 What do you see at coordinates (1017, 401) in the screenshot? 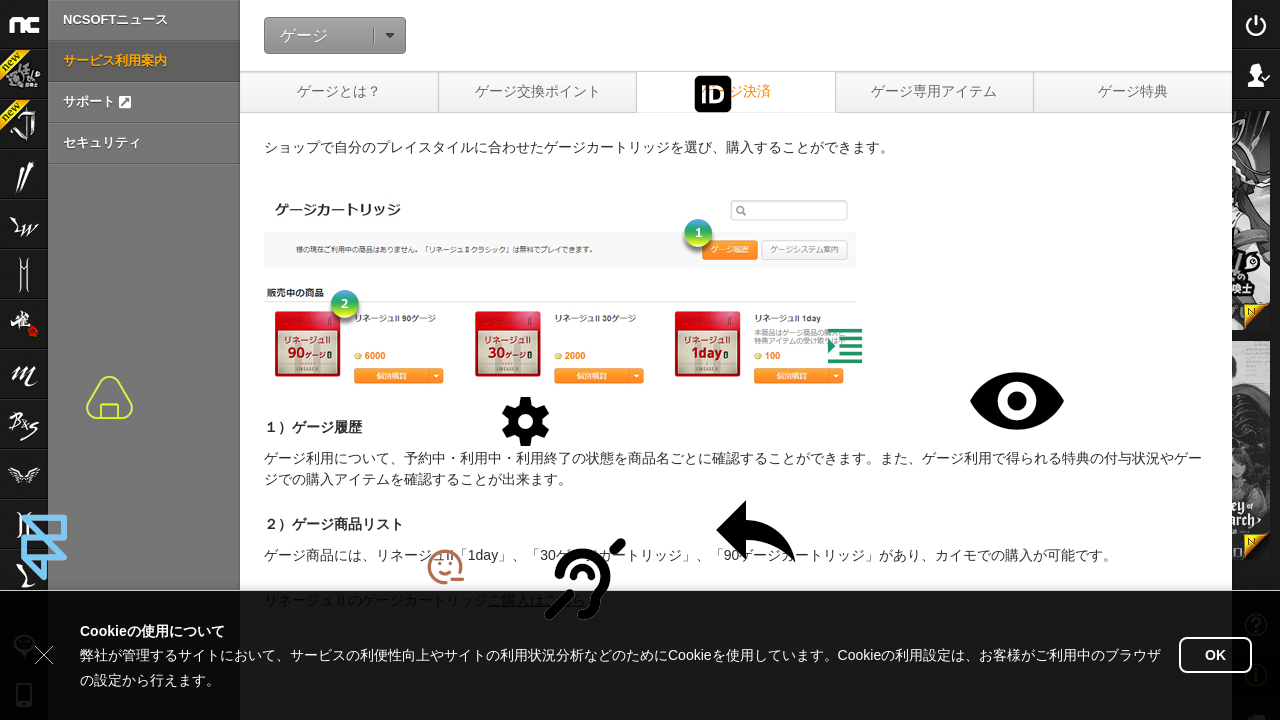
I see `show hidden content` at bounding box center [1017, 401].